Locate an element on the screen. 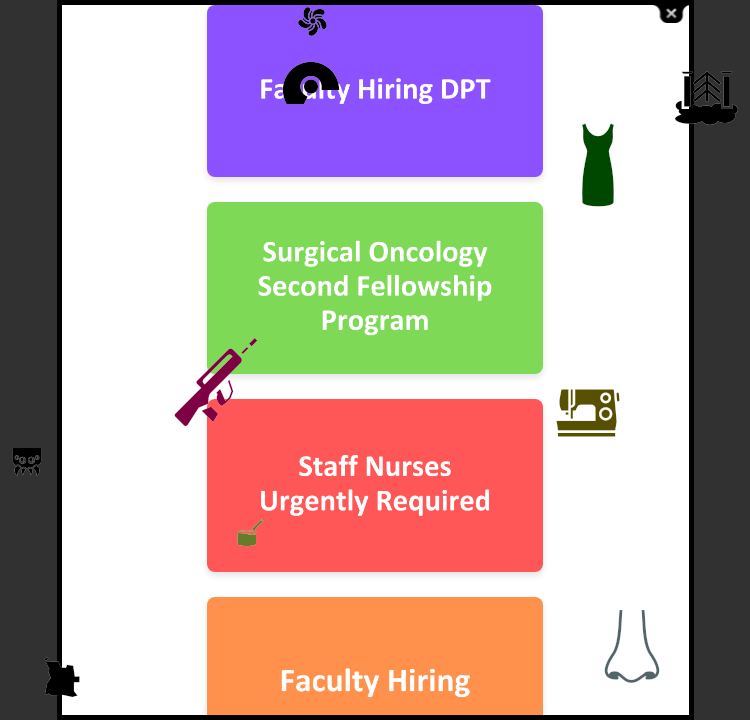 The width and height of the screenshot is (750, 720). access cooking or recipe features is located at coordinates (250, 532).